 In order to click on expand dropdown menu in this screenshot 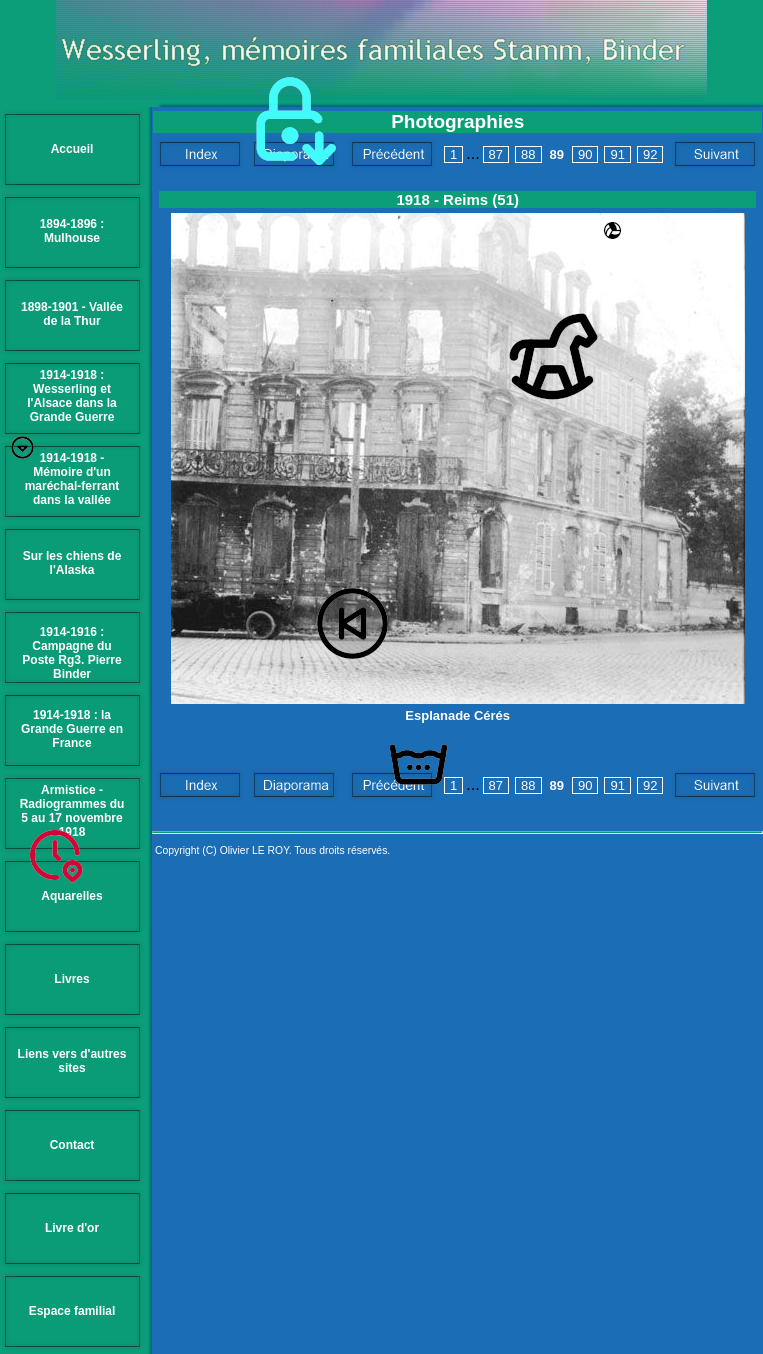, I will do `click(22, 447)`.